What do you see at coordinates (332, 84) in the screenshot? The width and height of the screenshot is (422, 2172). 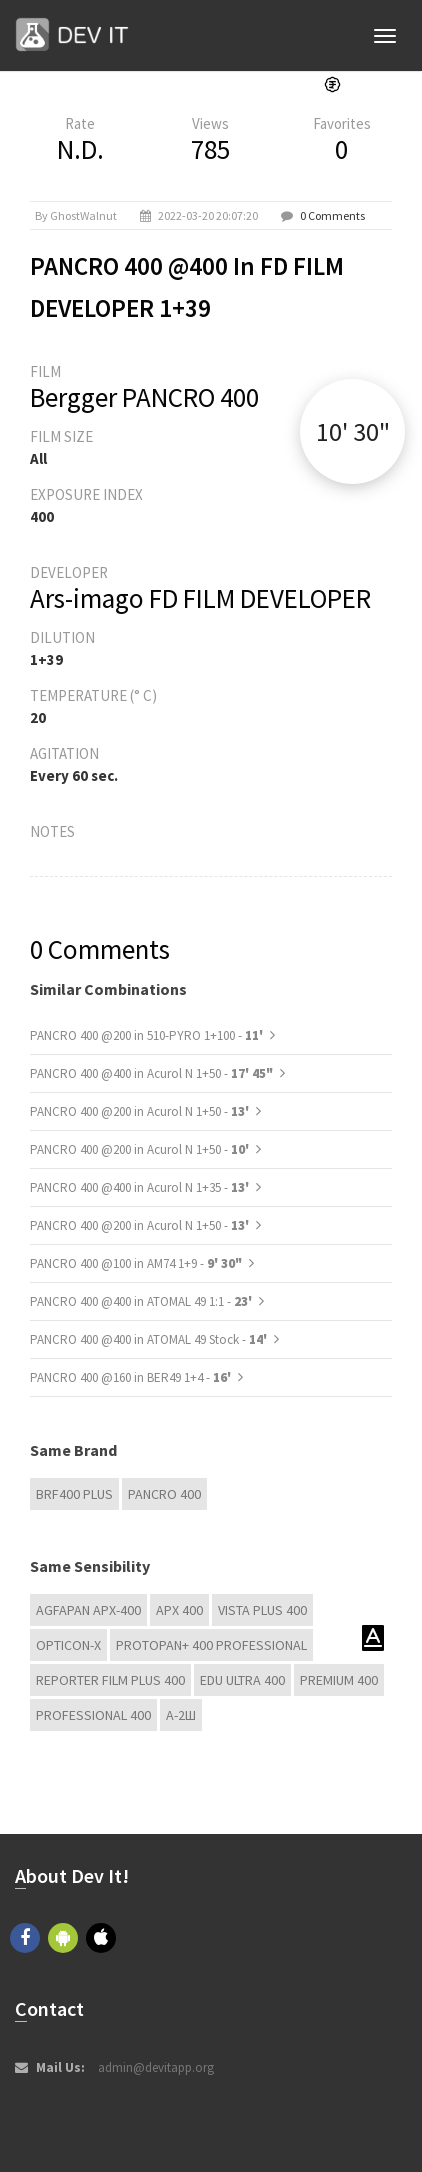 I see `view Indian rupee pricing or payment` at bounding box center [332, 84].